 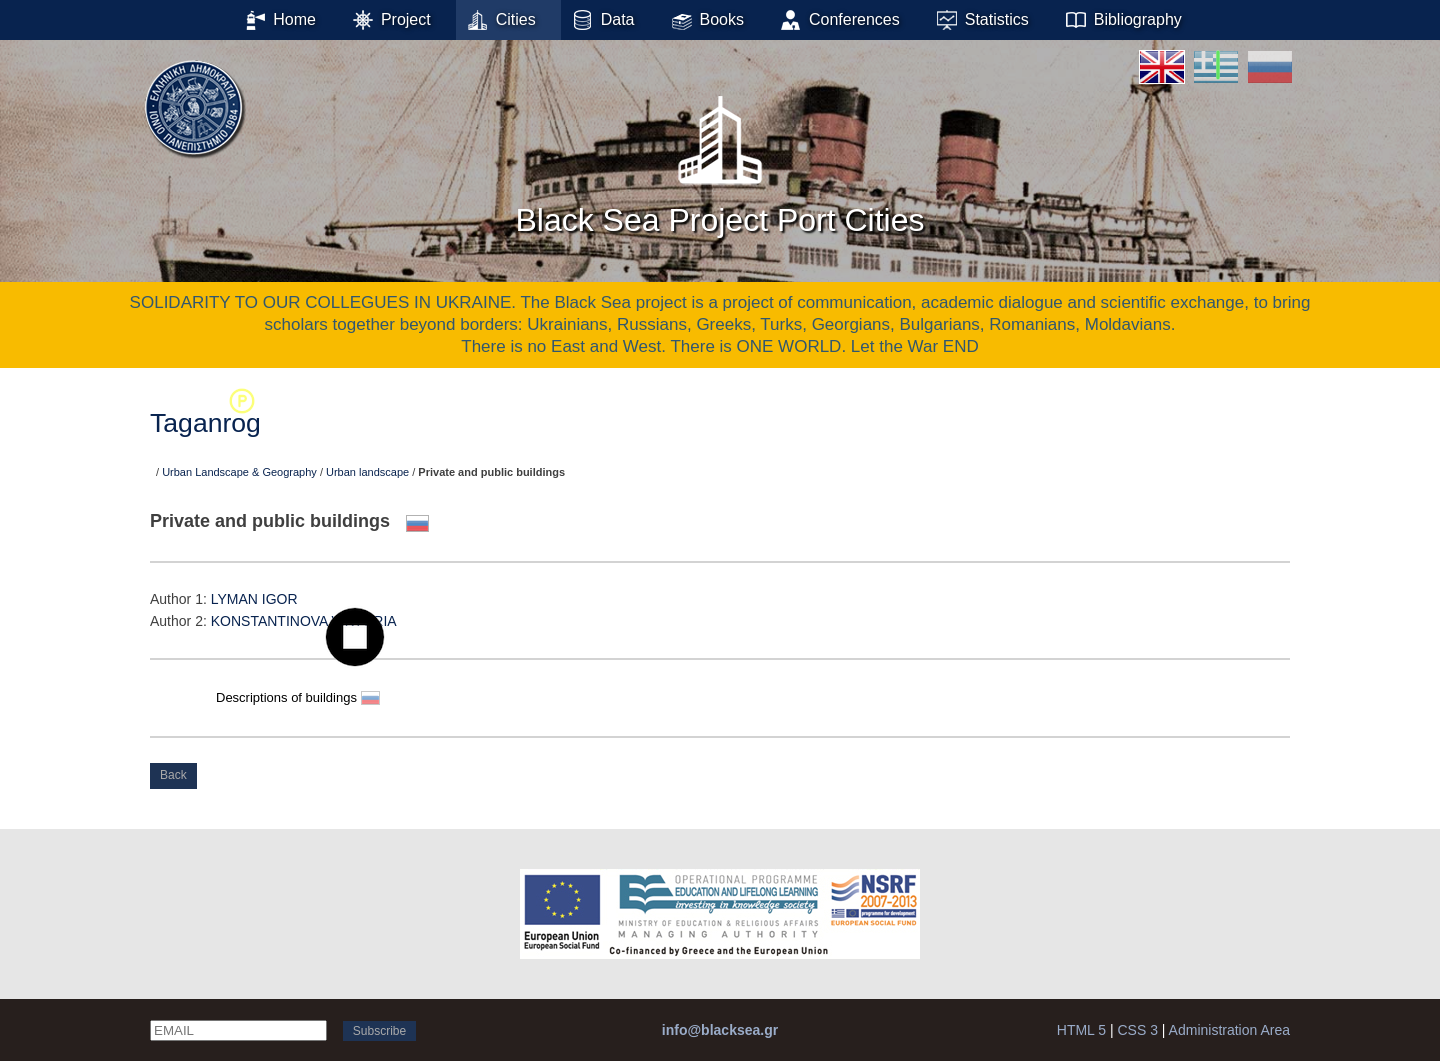 What do you see at coordinates (1218, 65) in the screenshot?
I see `indicates a count of one` at bounding box center [1218, 65].